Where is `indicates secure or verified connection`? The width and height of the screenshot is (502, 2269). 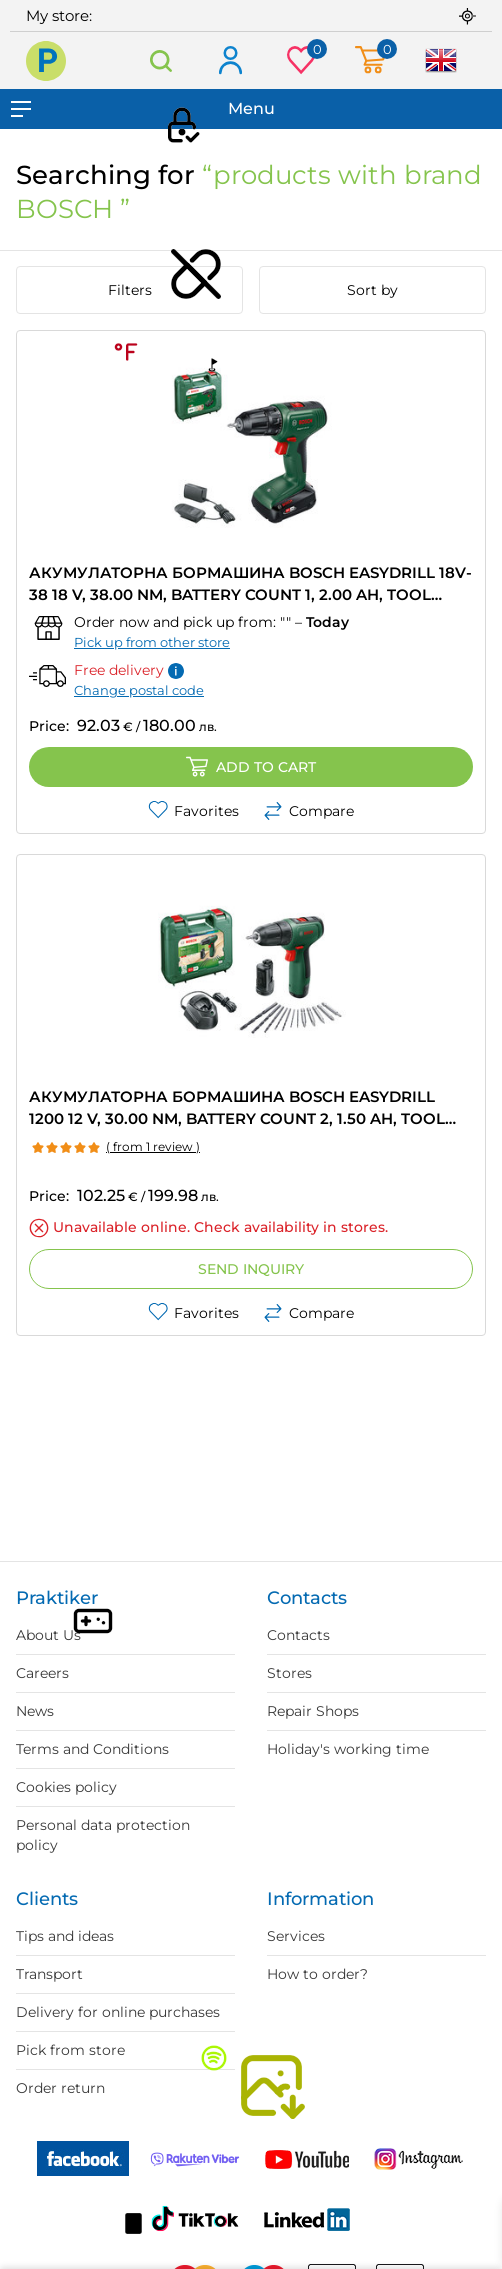 indicates secure or verified connection is located at coordinates (182, 125).